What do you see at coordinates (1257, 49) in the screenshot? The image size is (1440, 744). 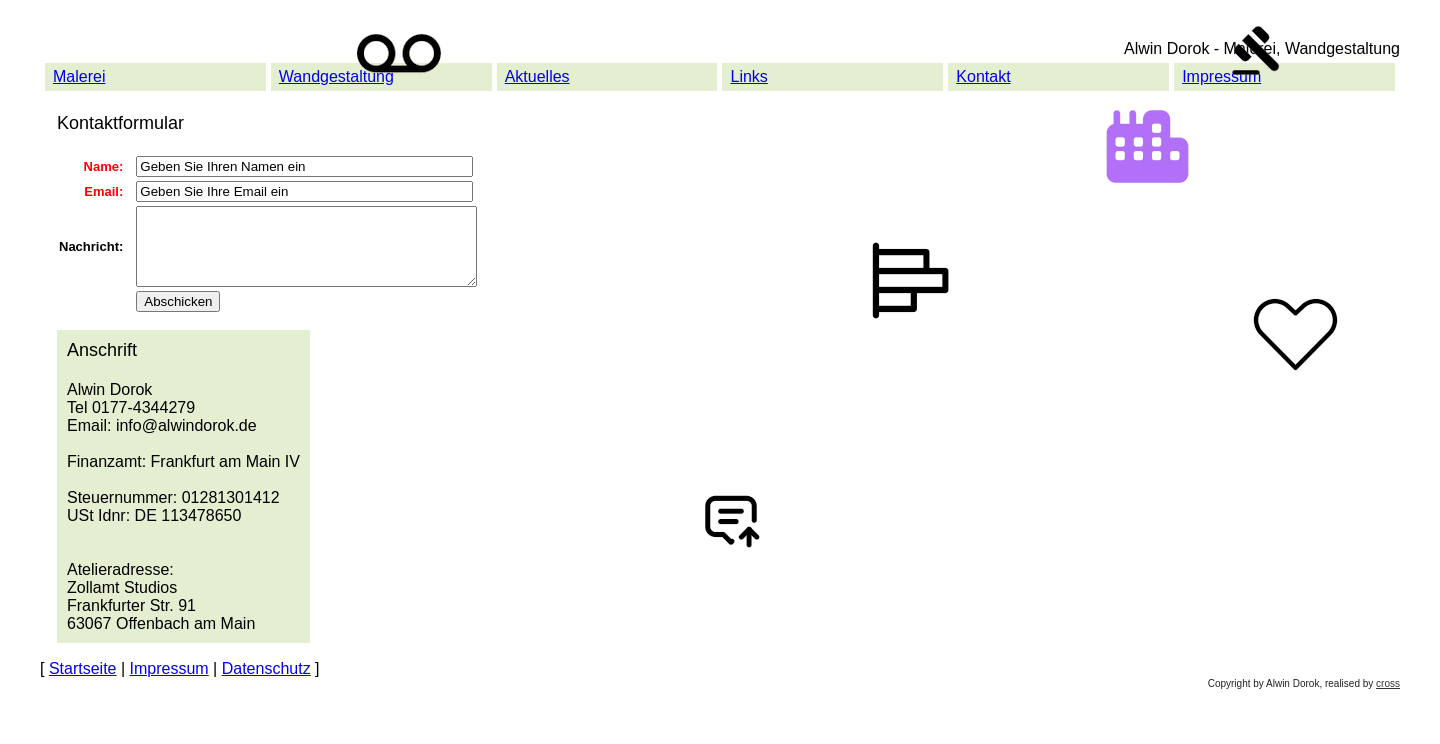 I see `access legal or terms of service information` at bounding box center [1257, 49].